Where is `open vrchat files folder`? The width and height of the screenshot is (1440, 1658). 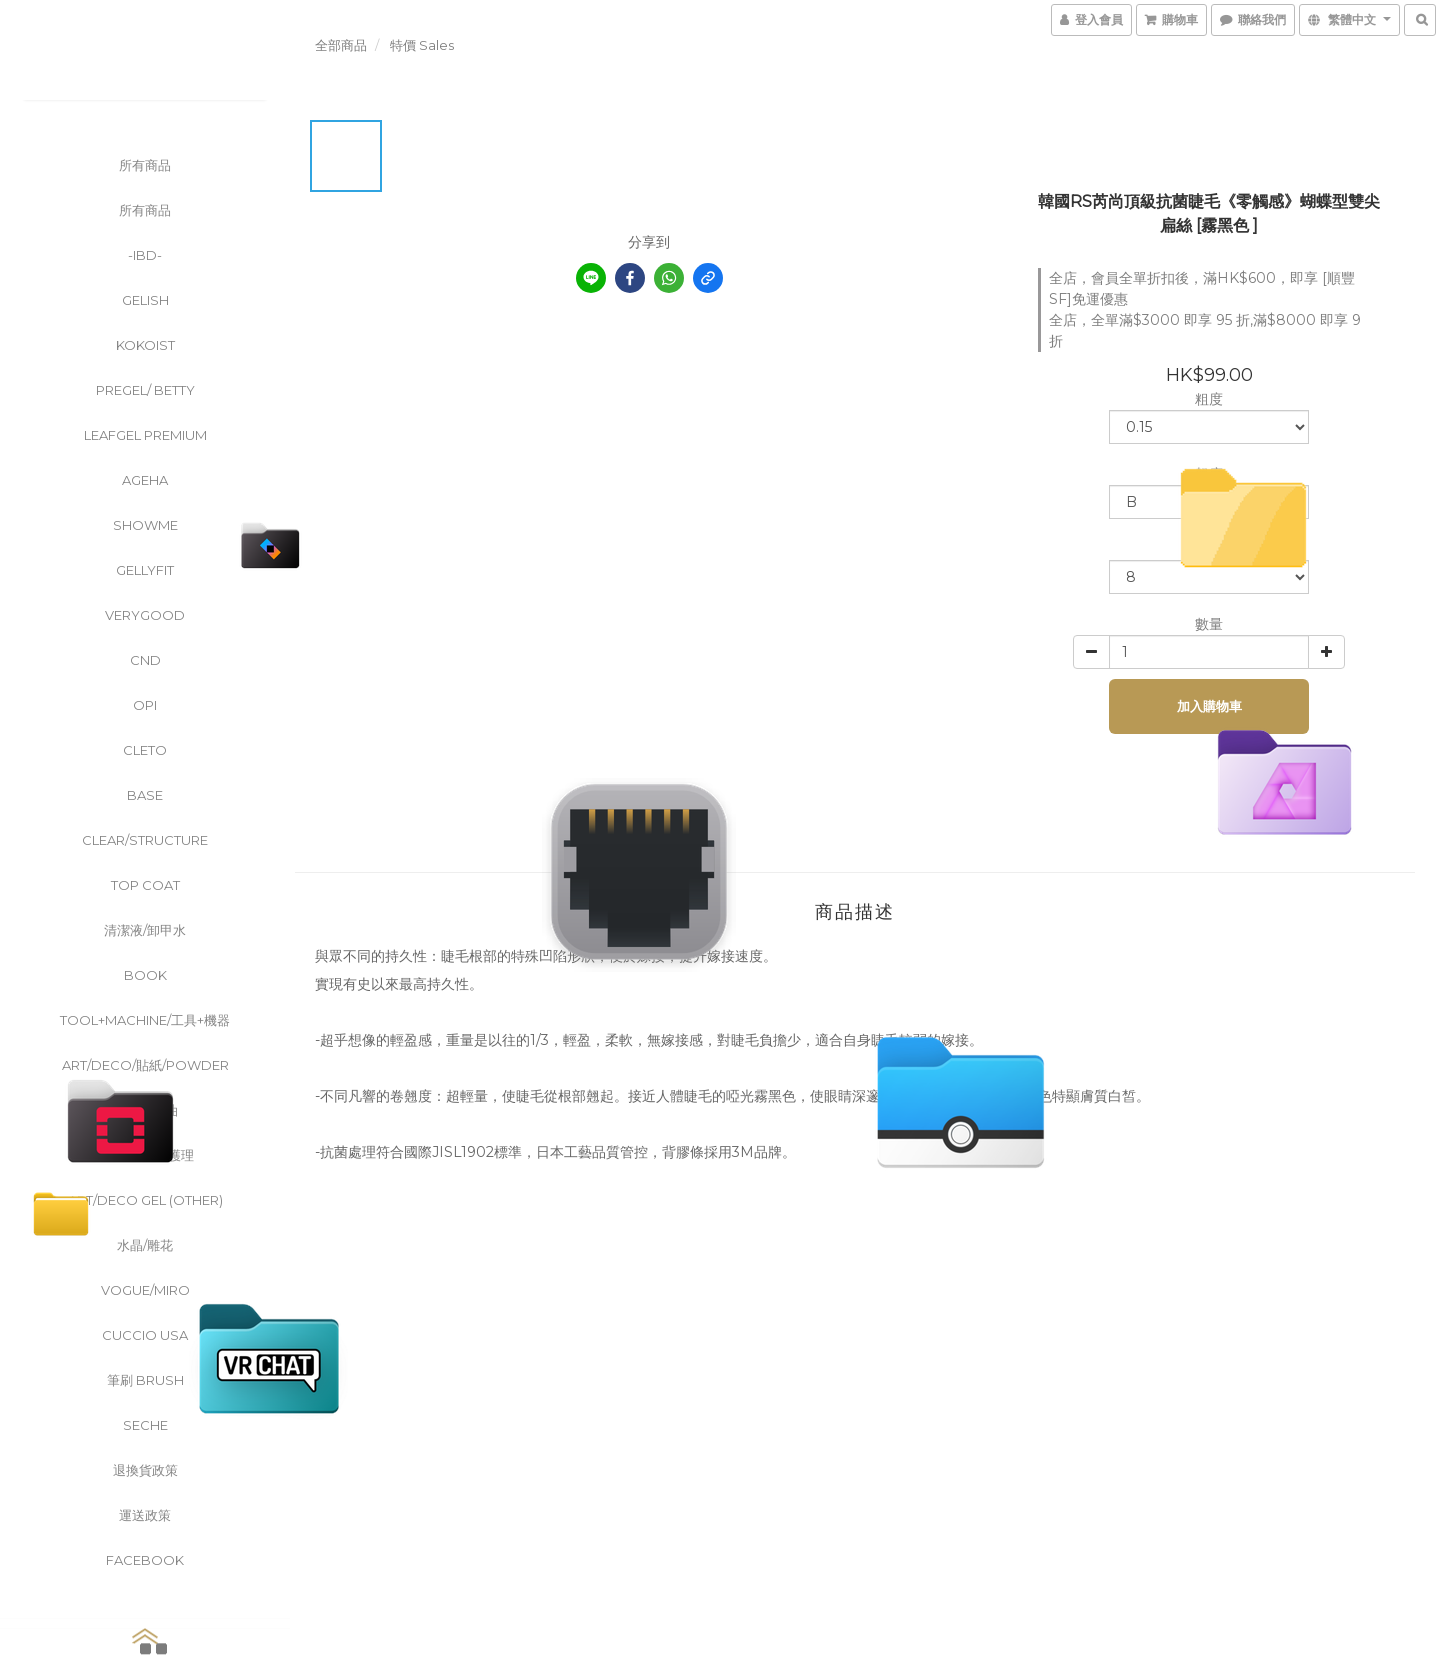 open vrchat files folder is located at coordinates (268, 1362).